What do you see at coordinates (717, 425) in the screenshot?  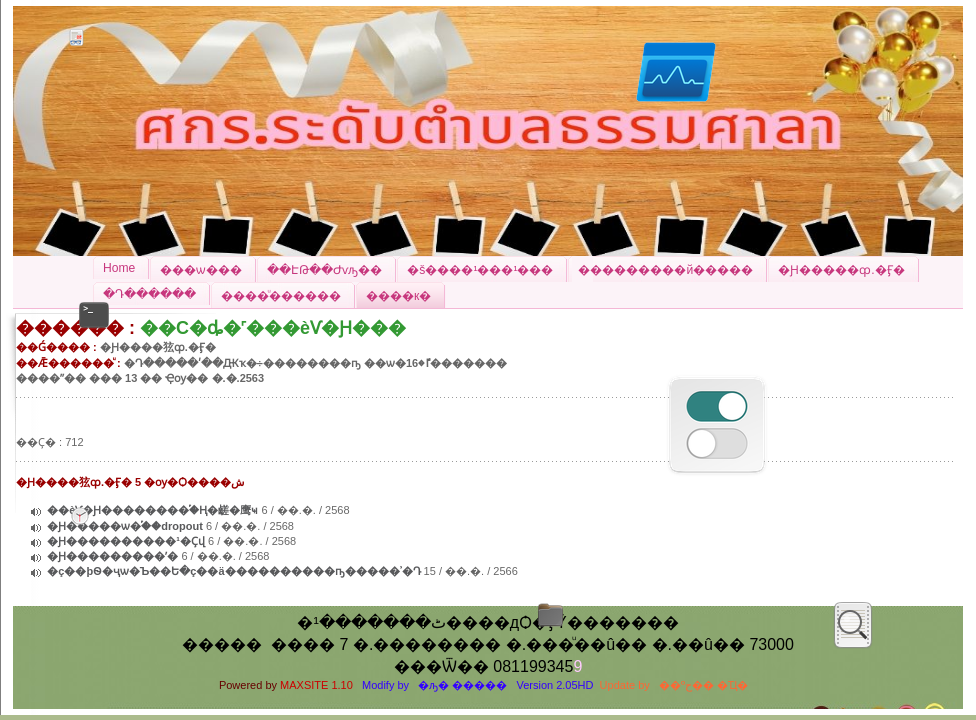 I see `open system settings or preferences` at bounding box center [717, 425].